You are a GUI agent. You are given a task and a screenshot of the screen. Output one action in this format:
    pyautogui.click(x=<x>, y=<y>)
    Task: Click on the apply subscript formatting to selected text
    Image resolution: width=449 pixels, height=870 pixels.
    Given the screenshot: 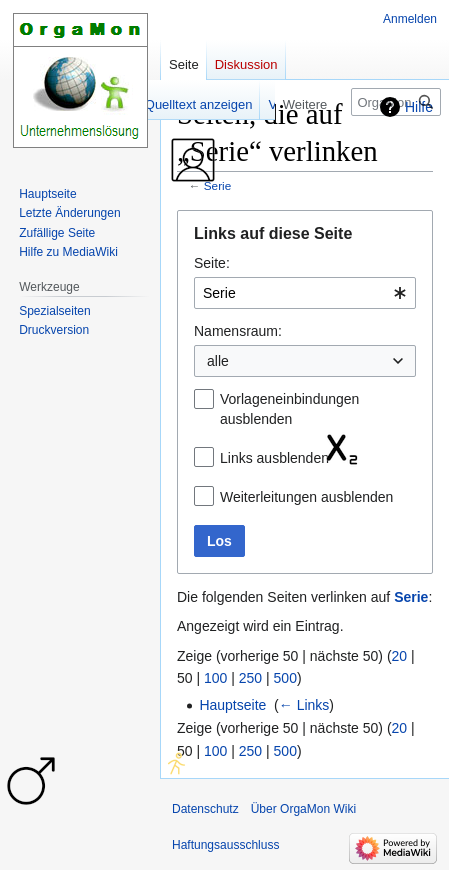 What is the action you would take?
    pyautogui.click(x=336, y=449)
    